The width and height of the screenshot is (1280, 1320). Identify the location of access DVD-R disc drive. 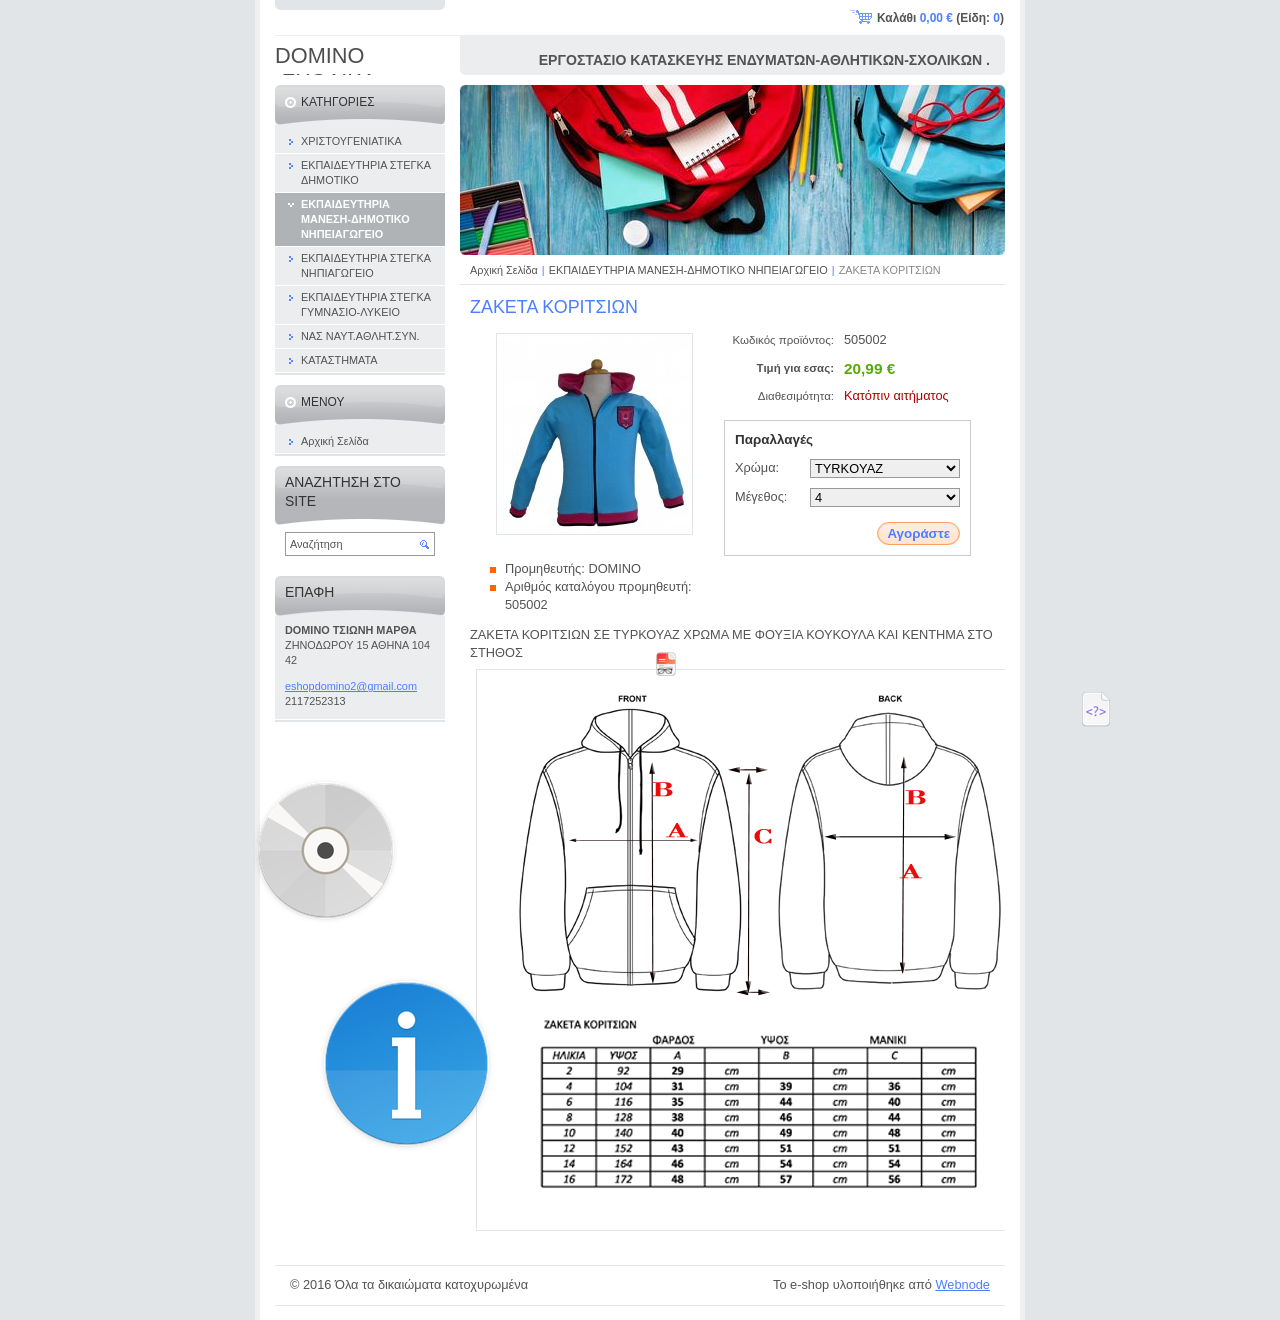
(325, 850).